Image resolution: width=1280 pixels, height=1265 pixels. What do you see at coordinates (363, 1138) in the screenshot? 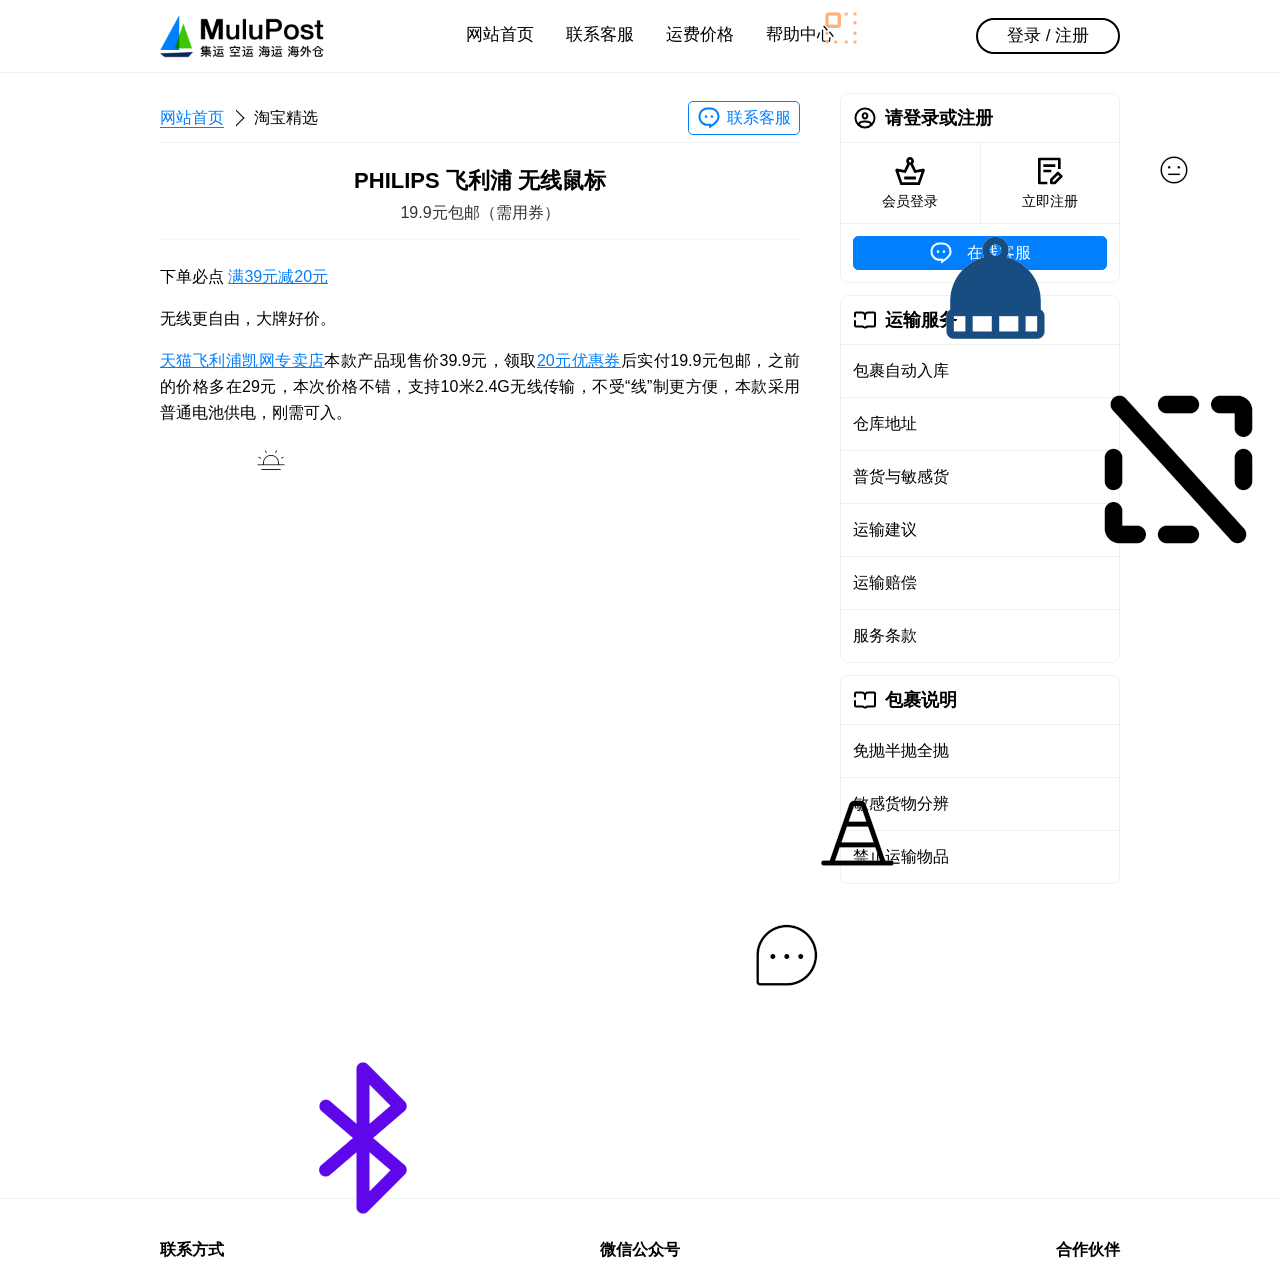
I see `toggle bluetooth connectivity on or off` at bounding box center [363, 1138].